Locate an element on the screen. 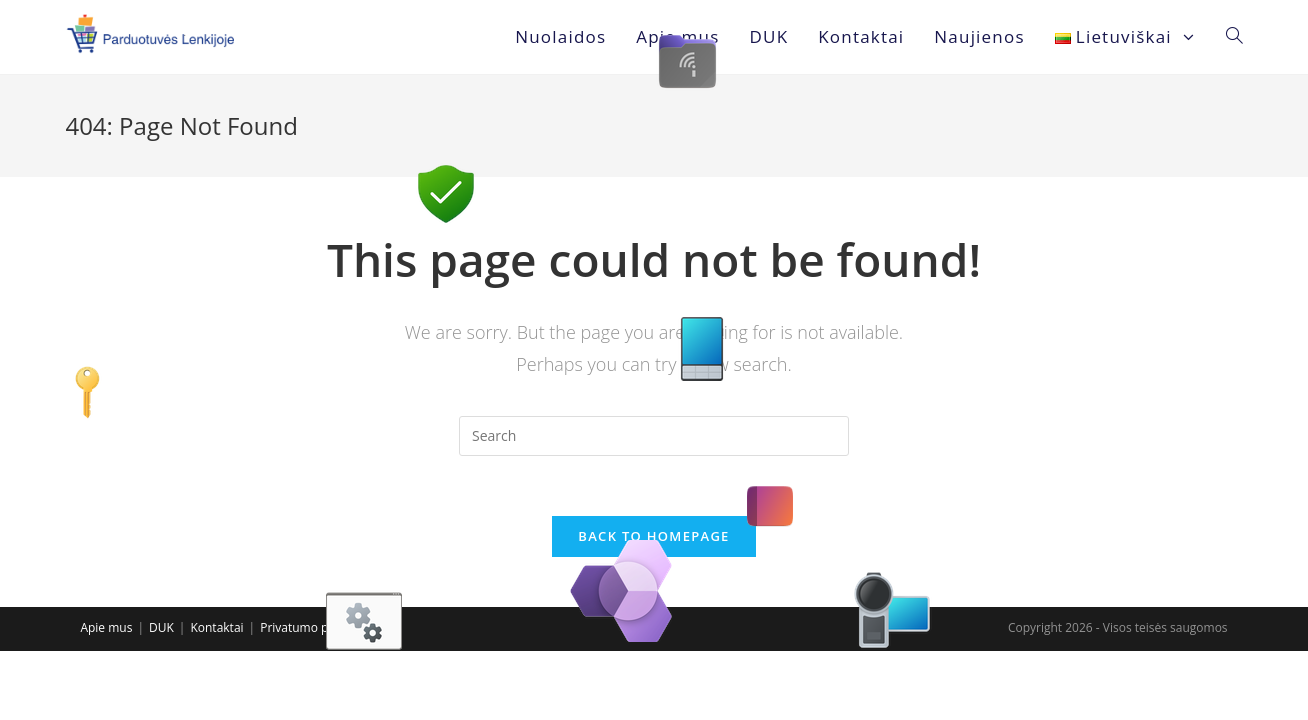 The image size is (1308, 720). indicates system security check passed is located at coordinates (446, 194).